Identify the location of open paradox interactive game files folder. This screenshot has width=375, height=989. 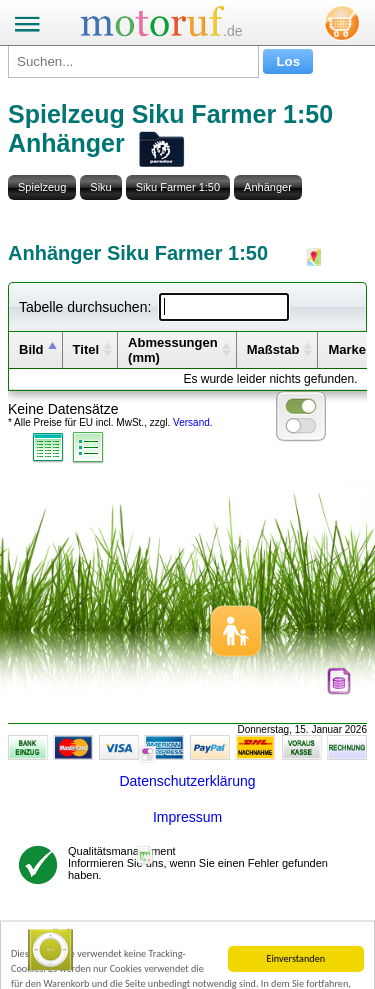
(161, 150).